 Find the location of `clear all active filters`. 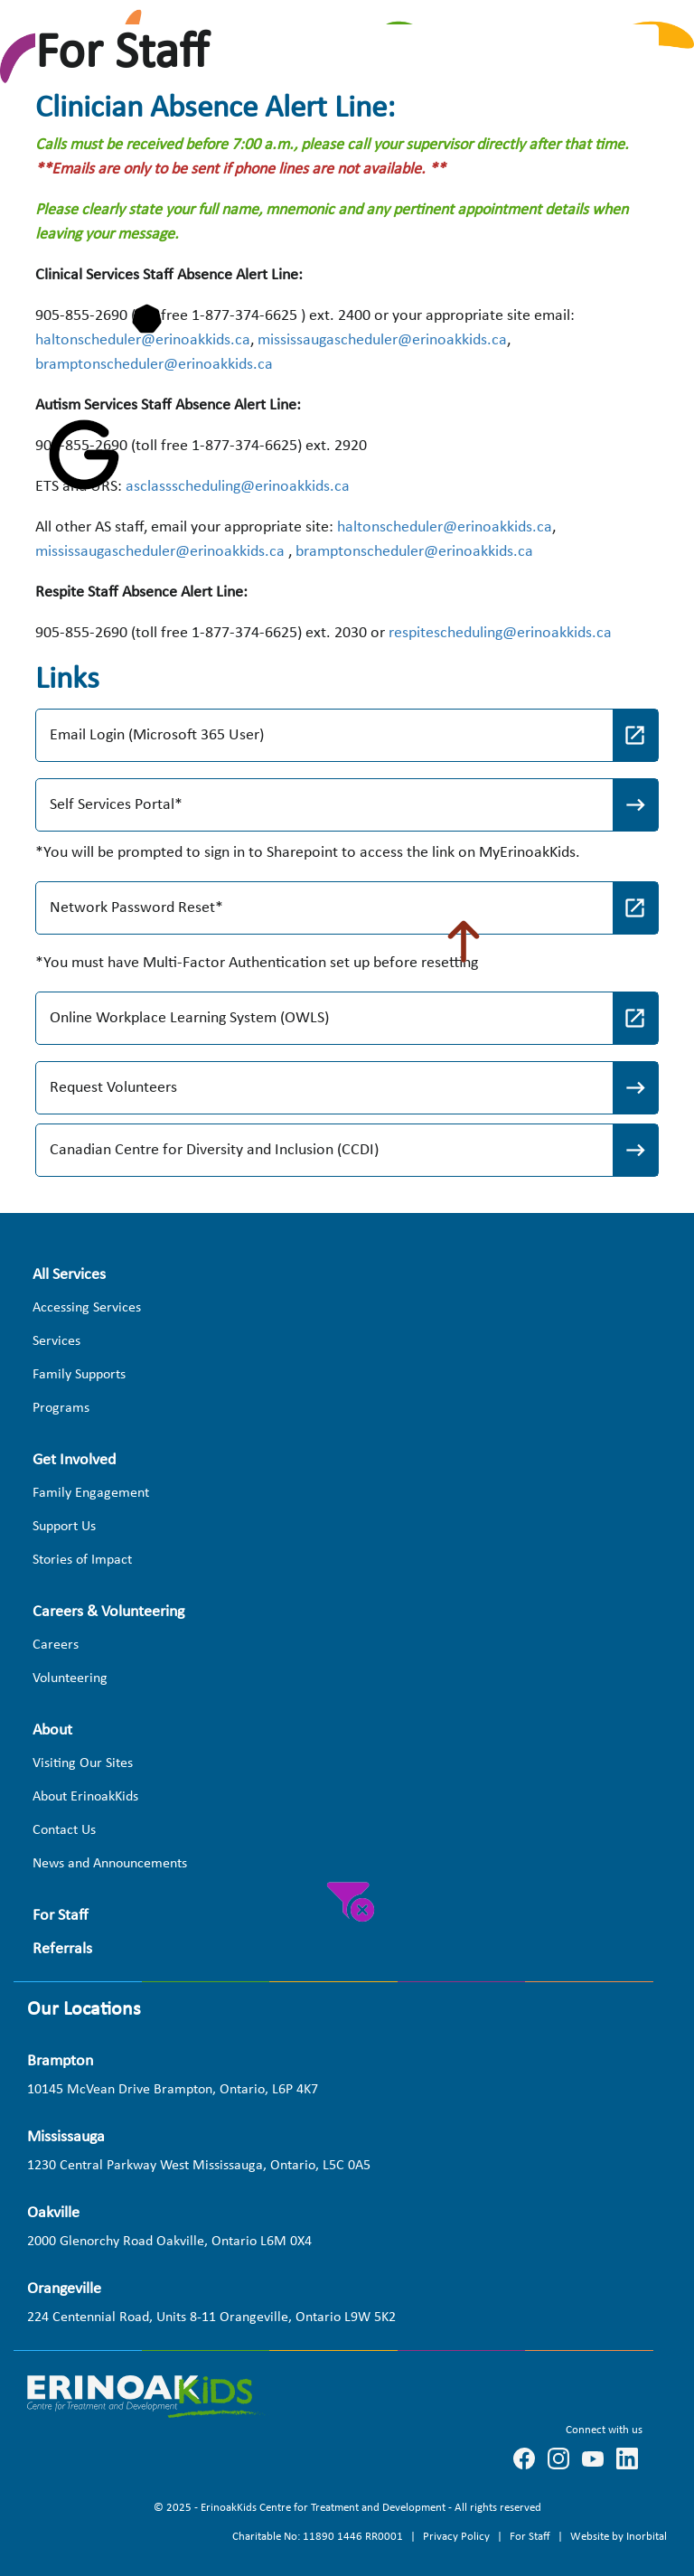

clear all active filters is located at coordinates (351, 1898).